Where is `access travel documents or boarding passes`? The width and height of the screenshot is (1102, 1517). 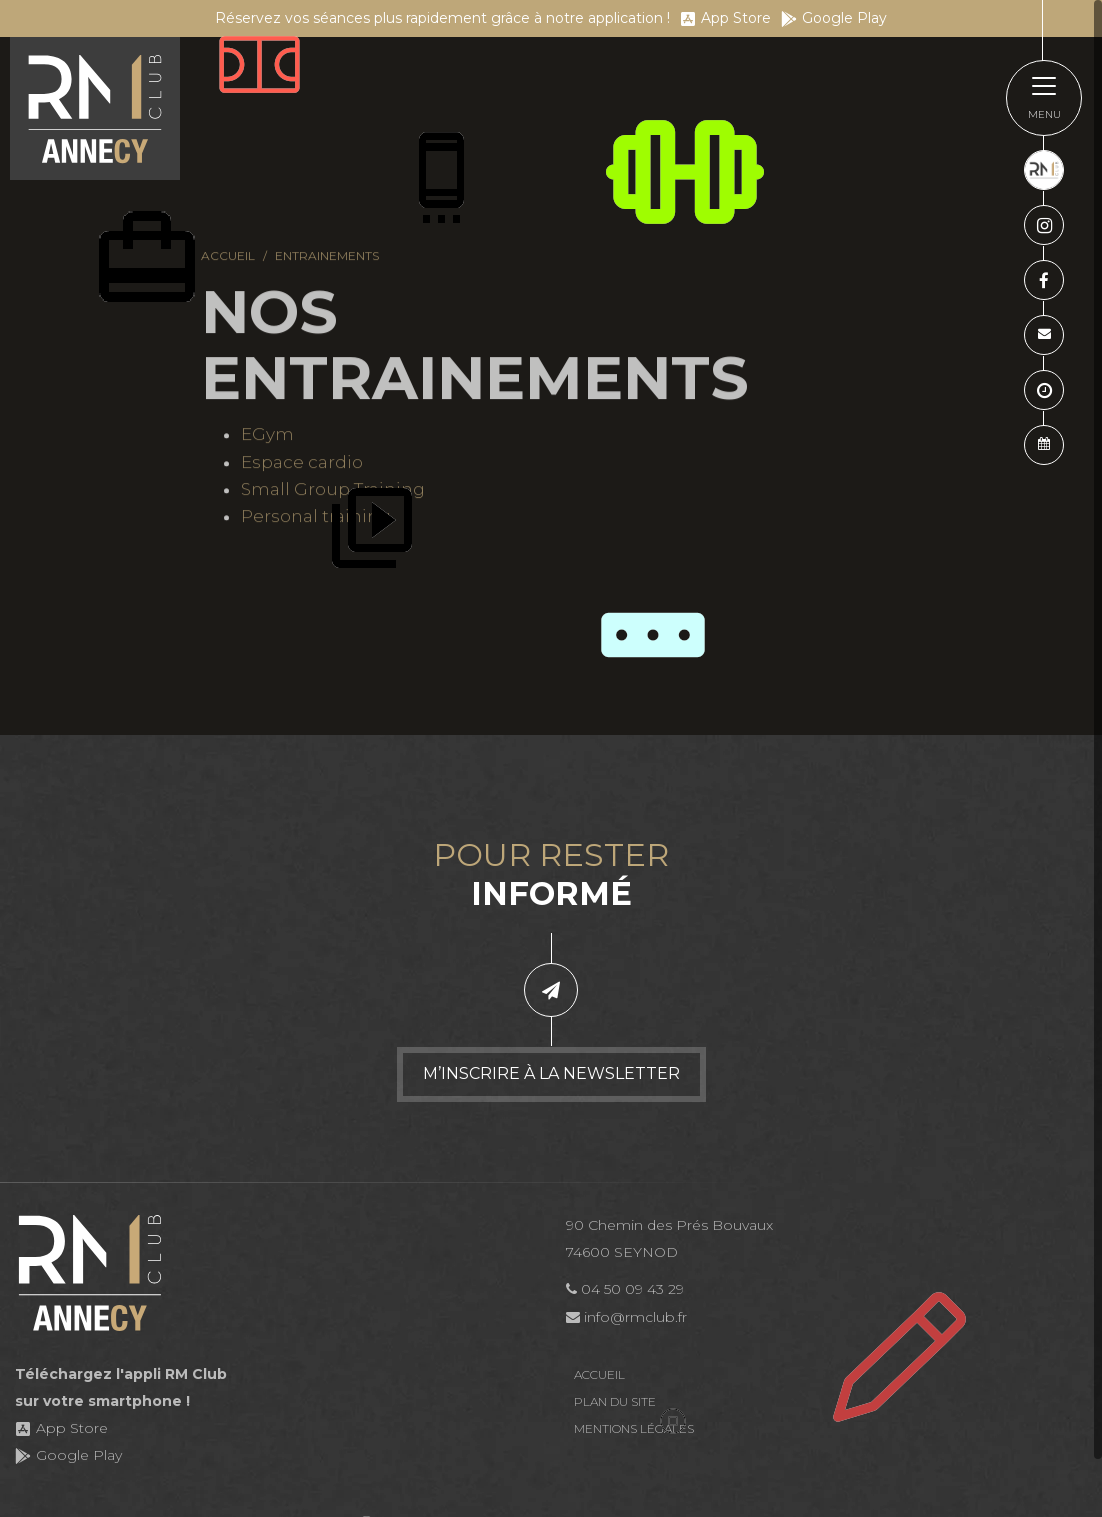 access travel documents or boarding passes is located at coordinates (147, 259).